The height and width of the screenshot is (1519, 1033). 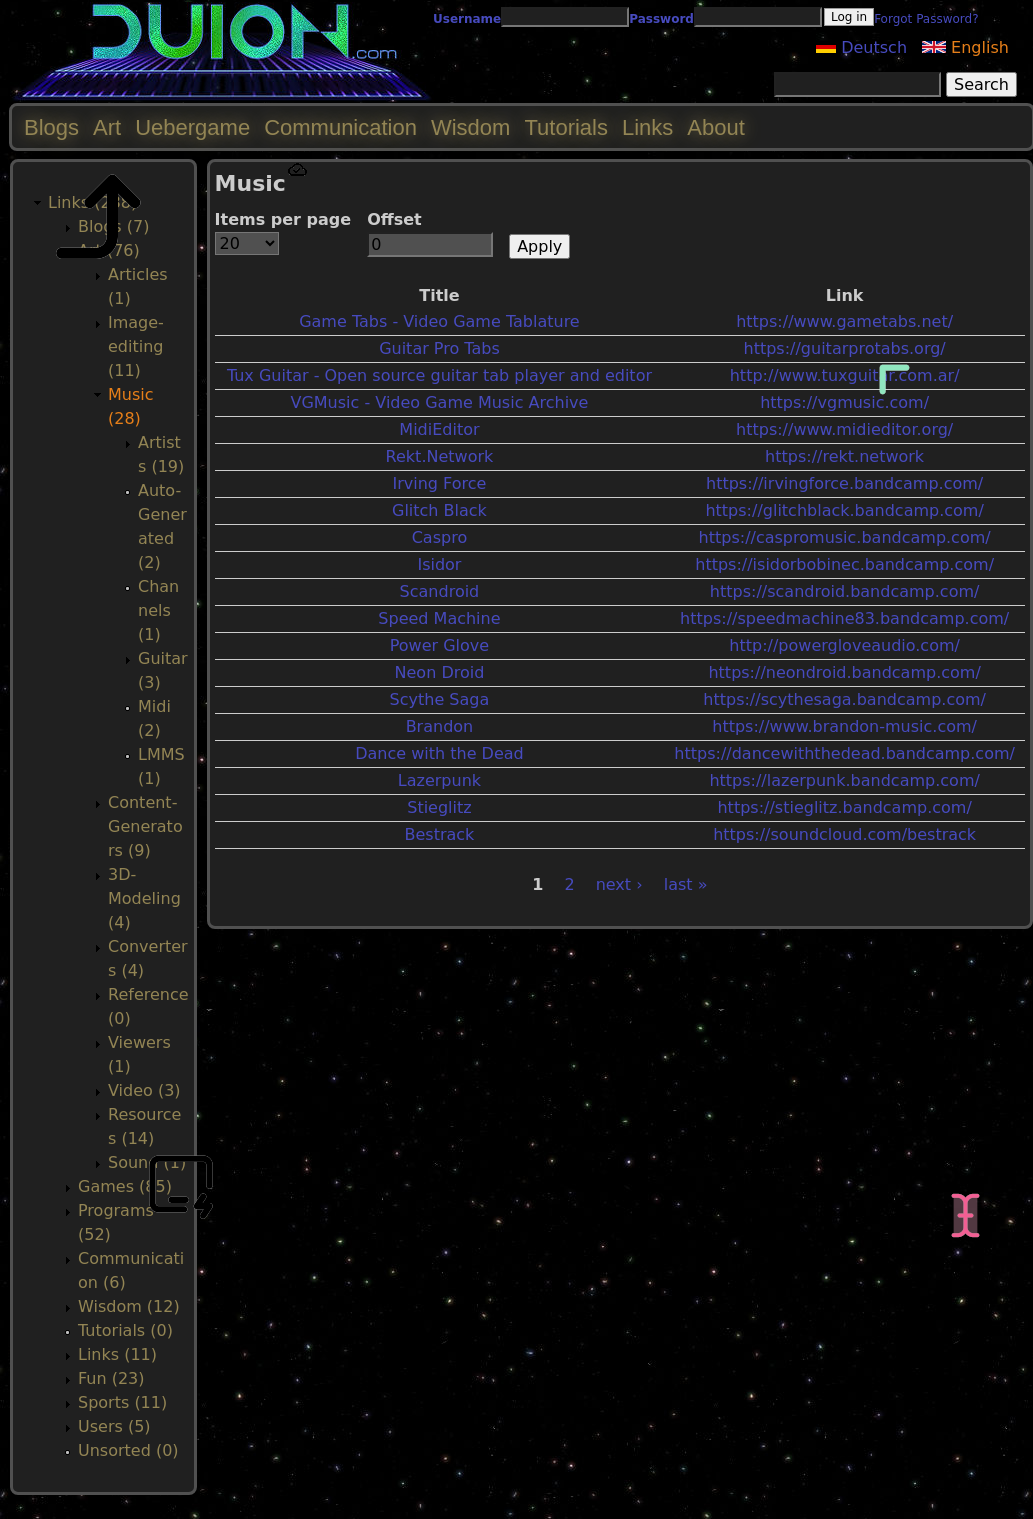 I want to click on tablet charging in landscape mode, so click(x=181, y=1184).